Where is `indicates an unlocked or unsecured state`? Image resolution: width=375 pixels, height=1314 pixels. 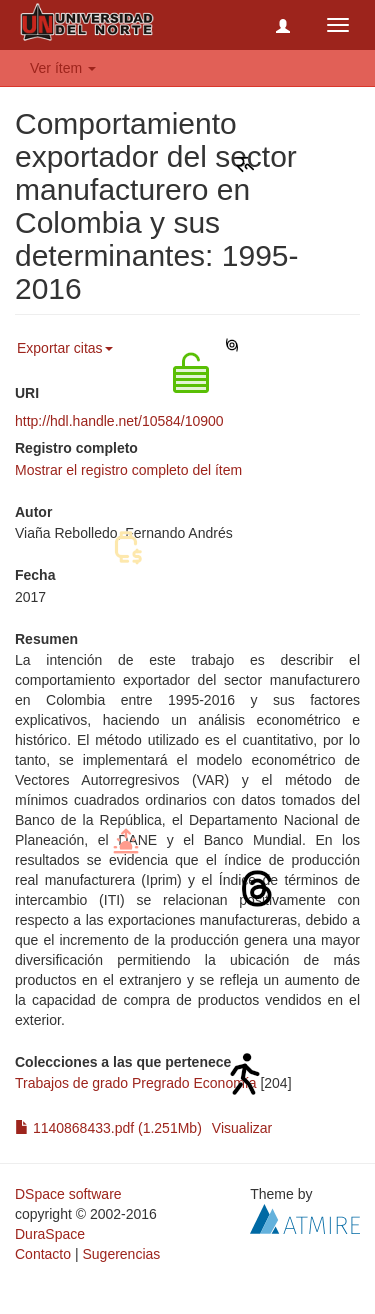
indicates an unlocked or unsecured state is located at coordinates (191, 375).